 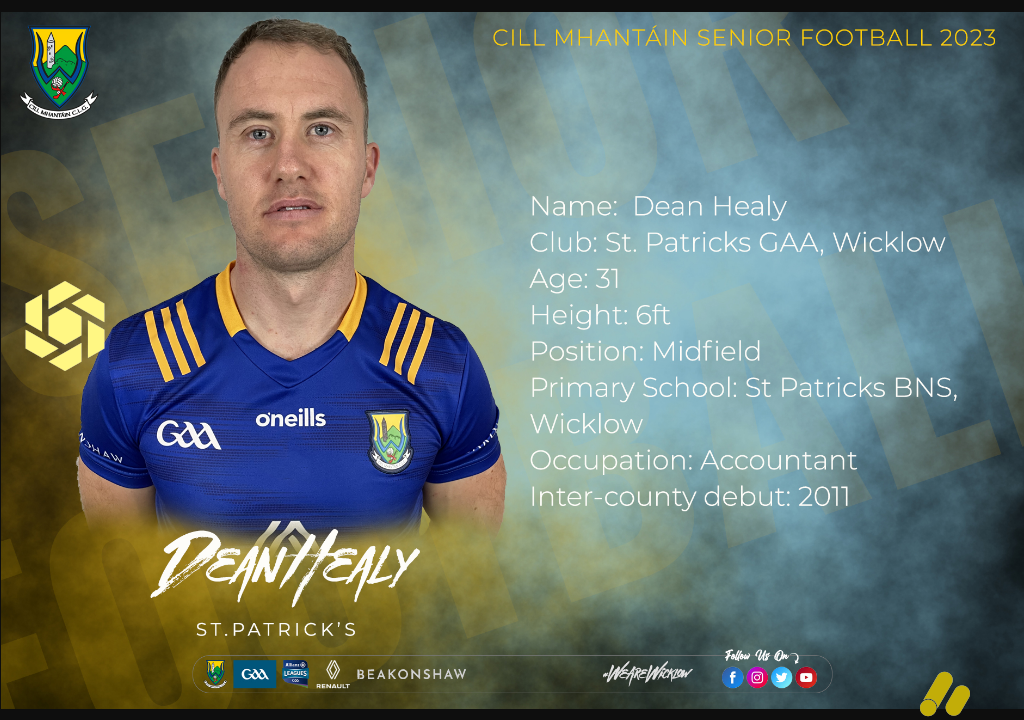 What do you see at coordinates (65, 326) in the screenshot?
I see `SecurityScorecard company logo` at bounding box center [65, 326].